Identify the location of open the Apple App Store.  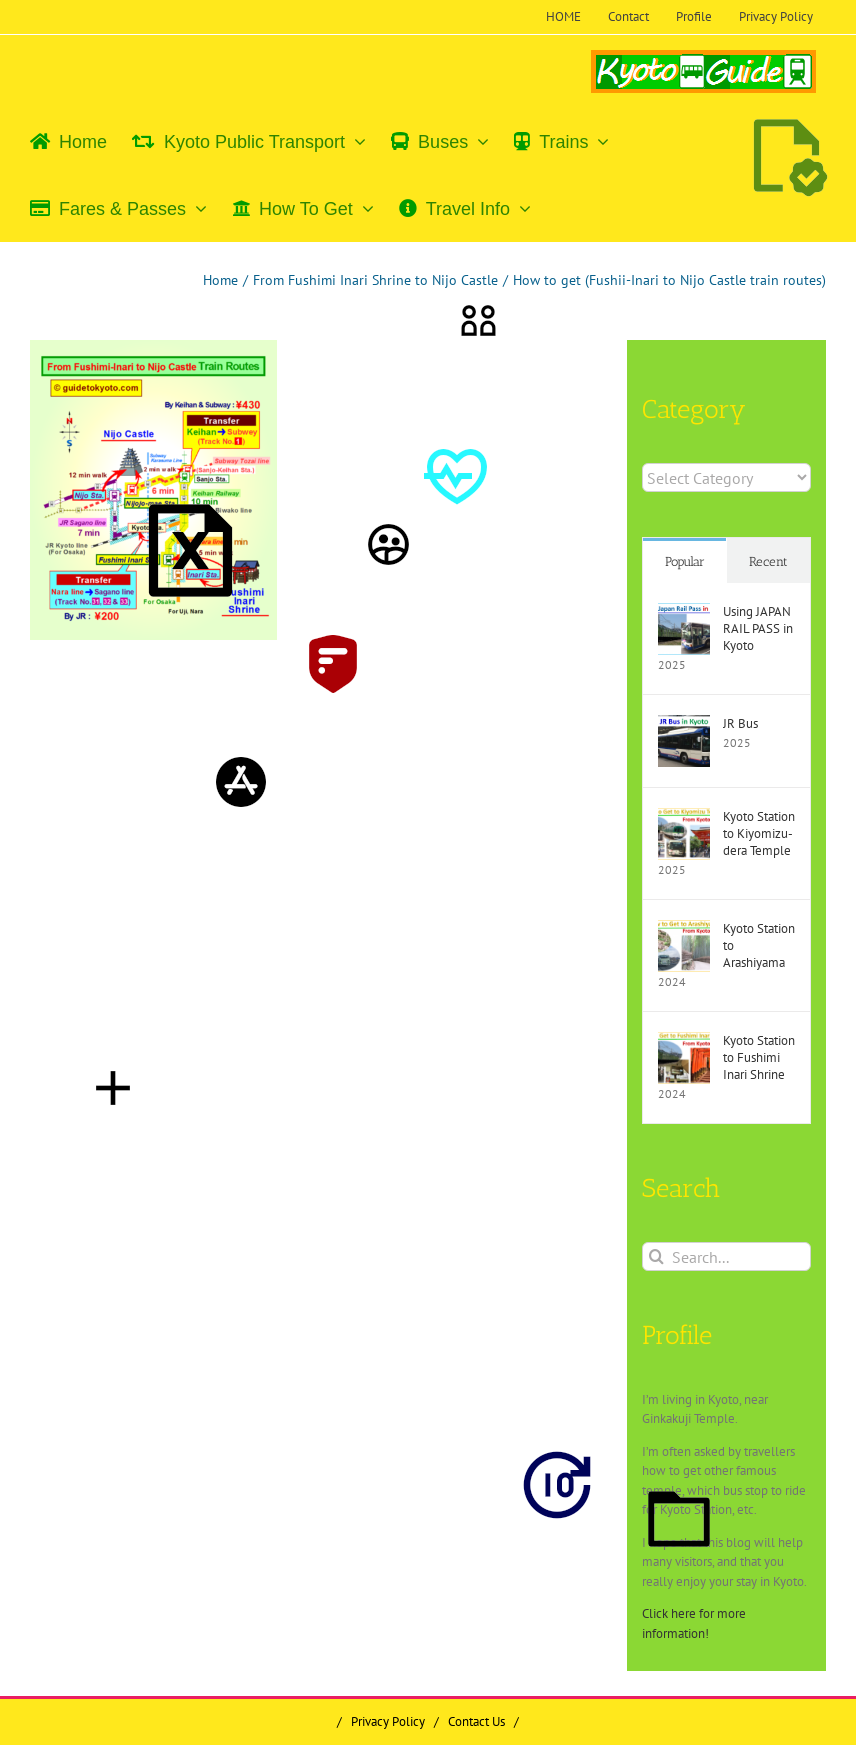
(241, 782).